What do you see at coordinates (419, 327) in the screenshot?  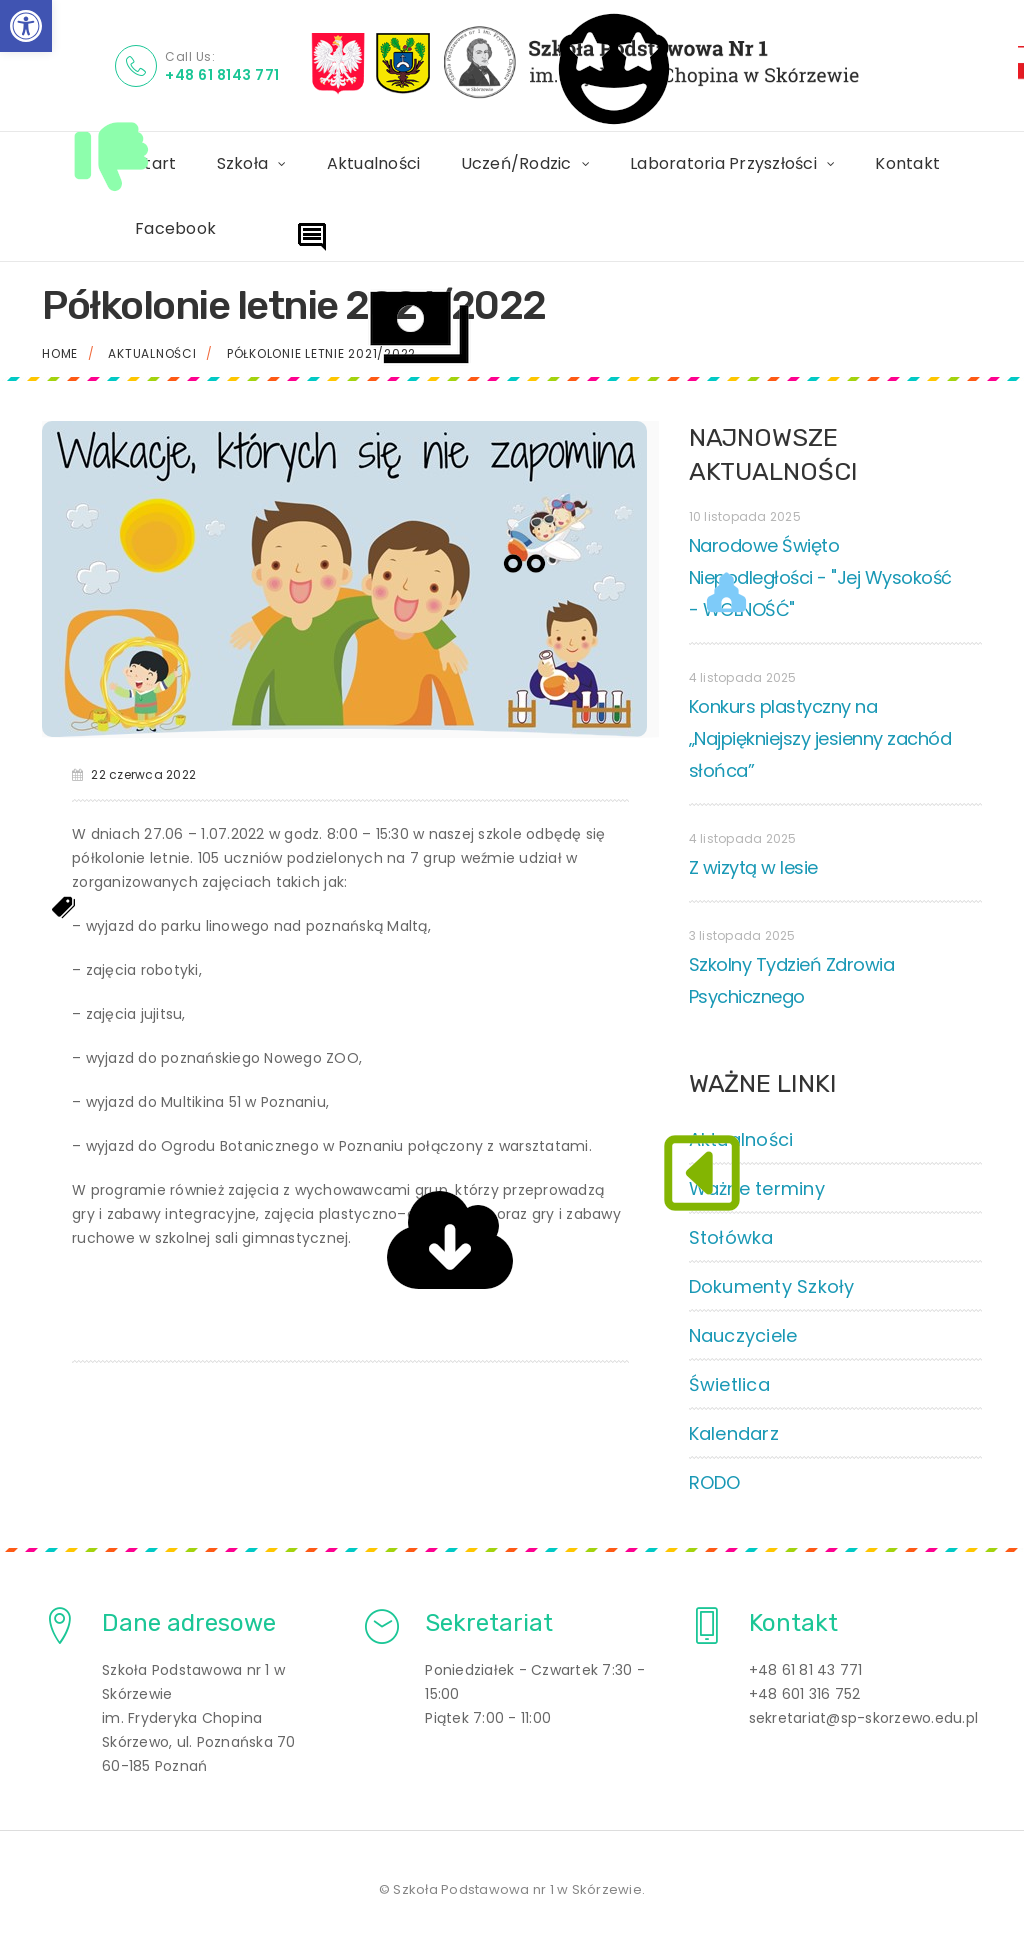 I see `access payment methods` at bounding box center [419, 327].